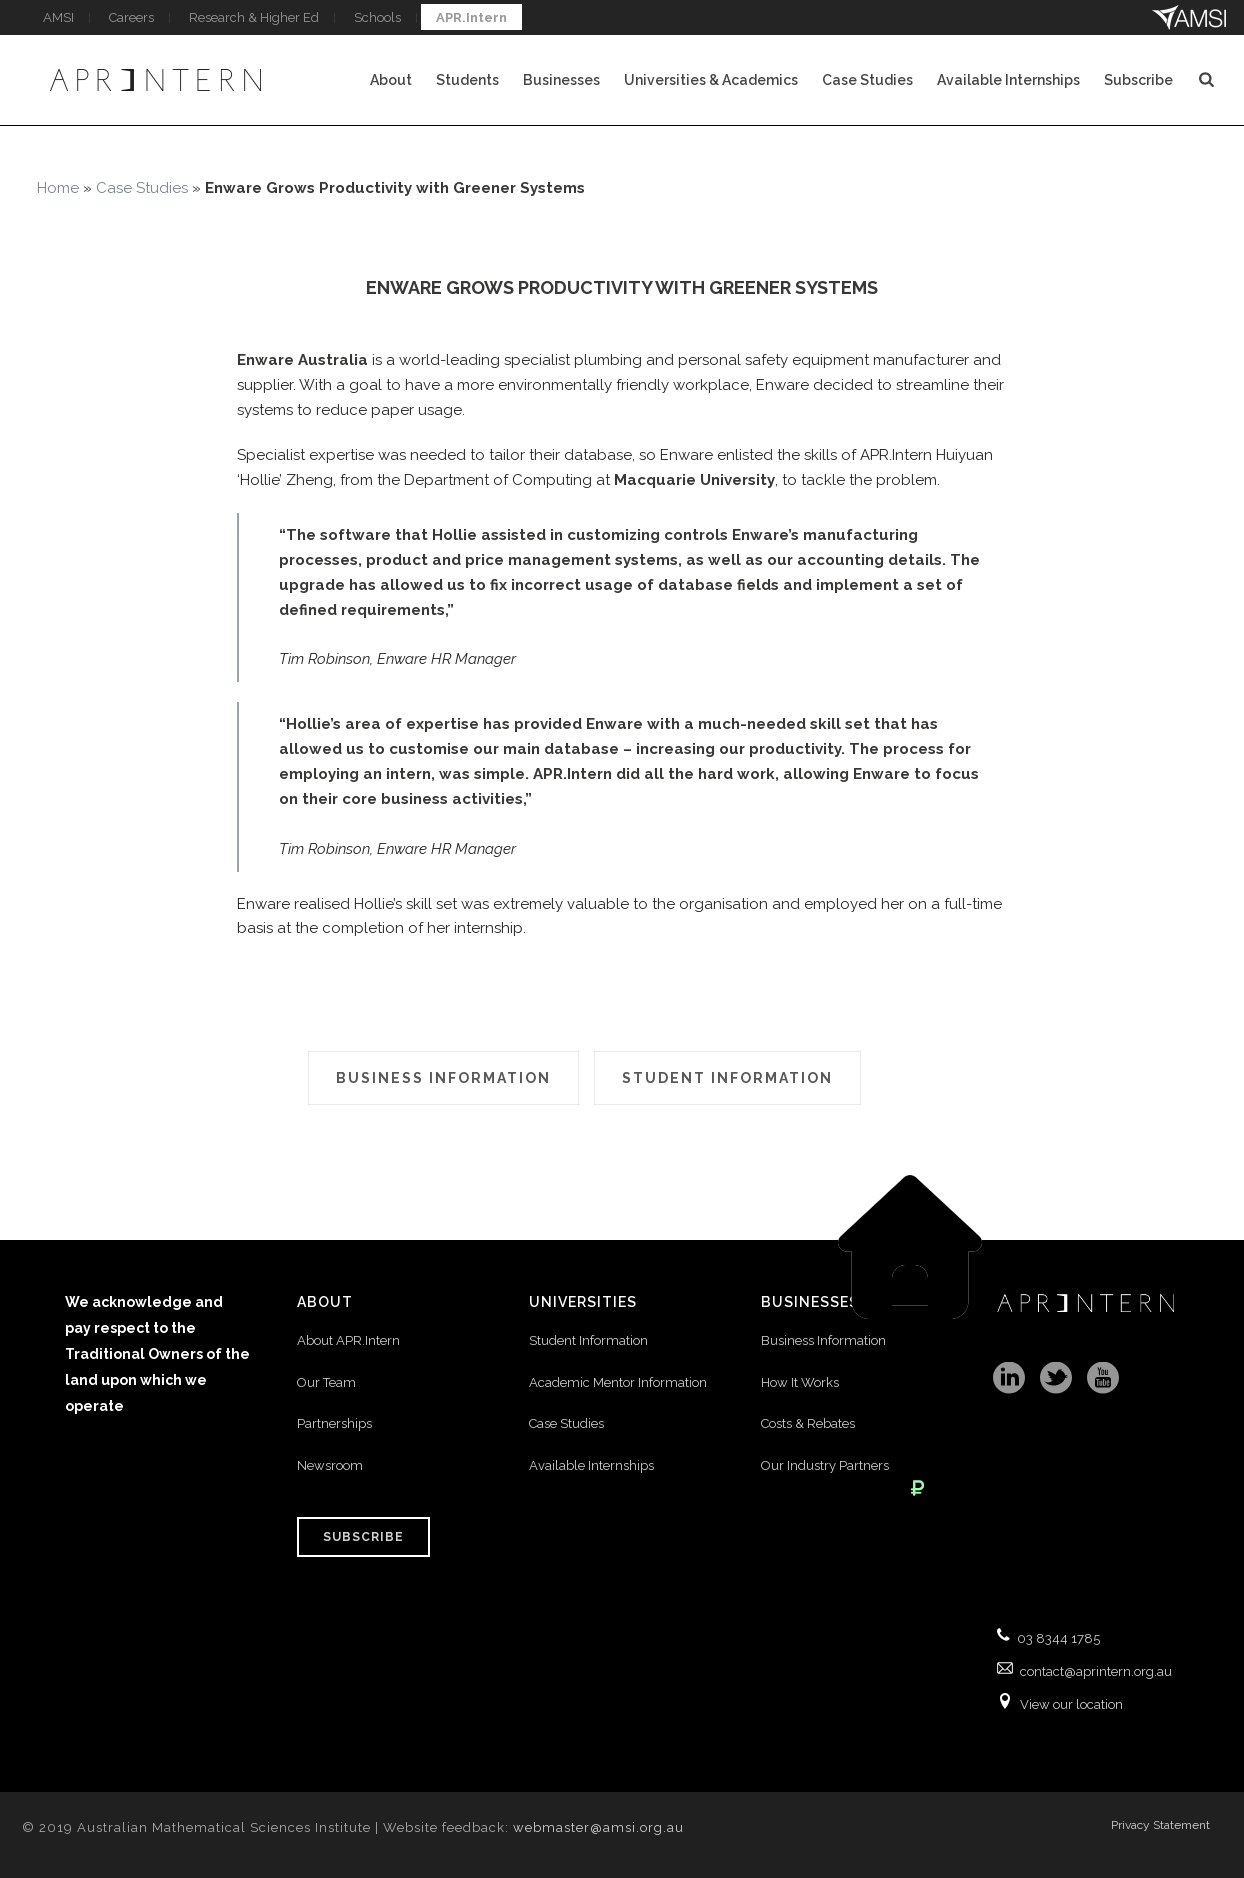 This screenshot has width=1244, height=1878. I want to click on indicates russian ruble currency, so click(918, 1488).